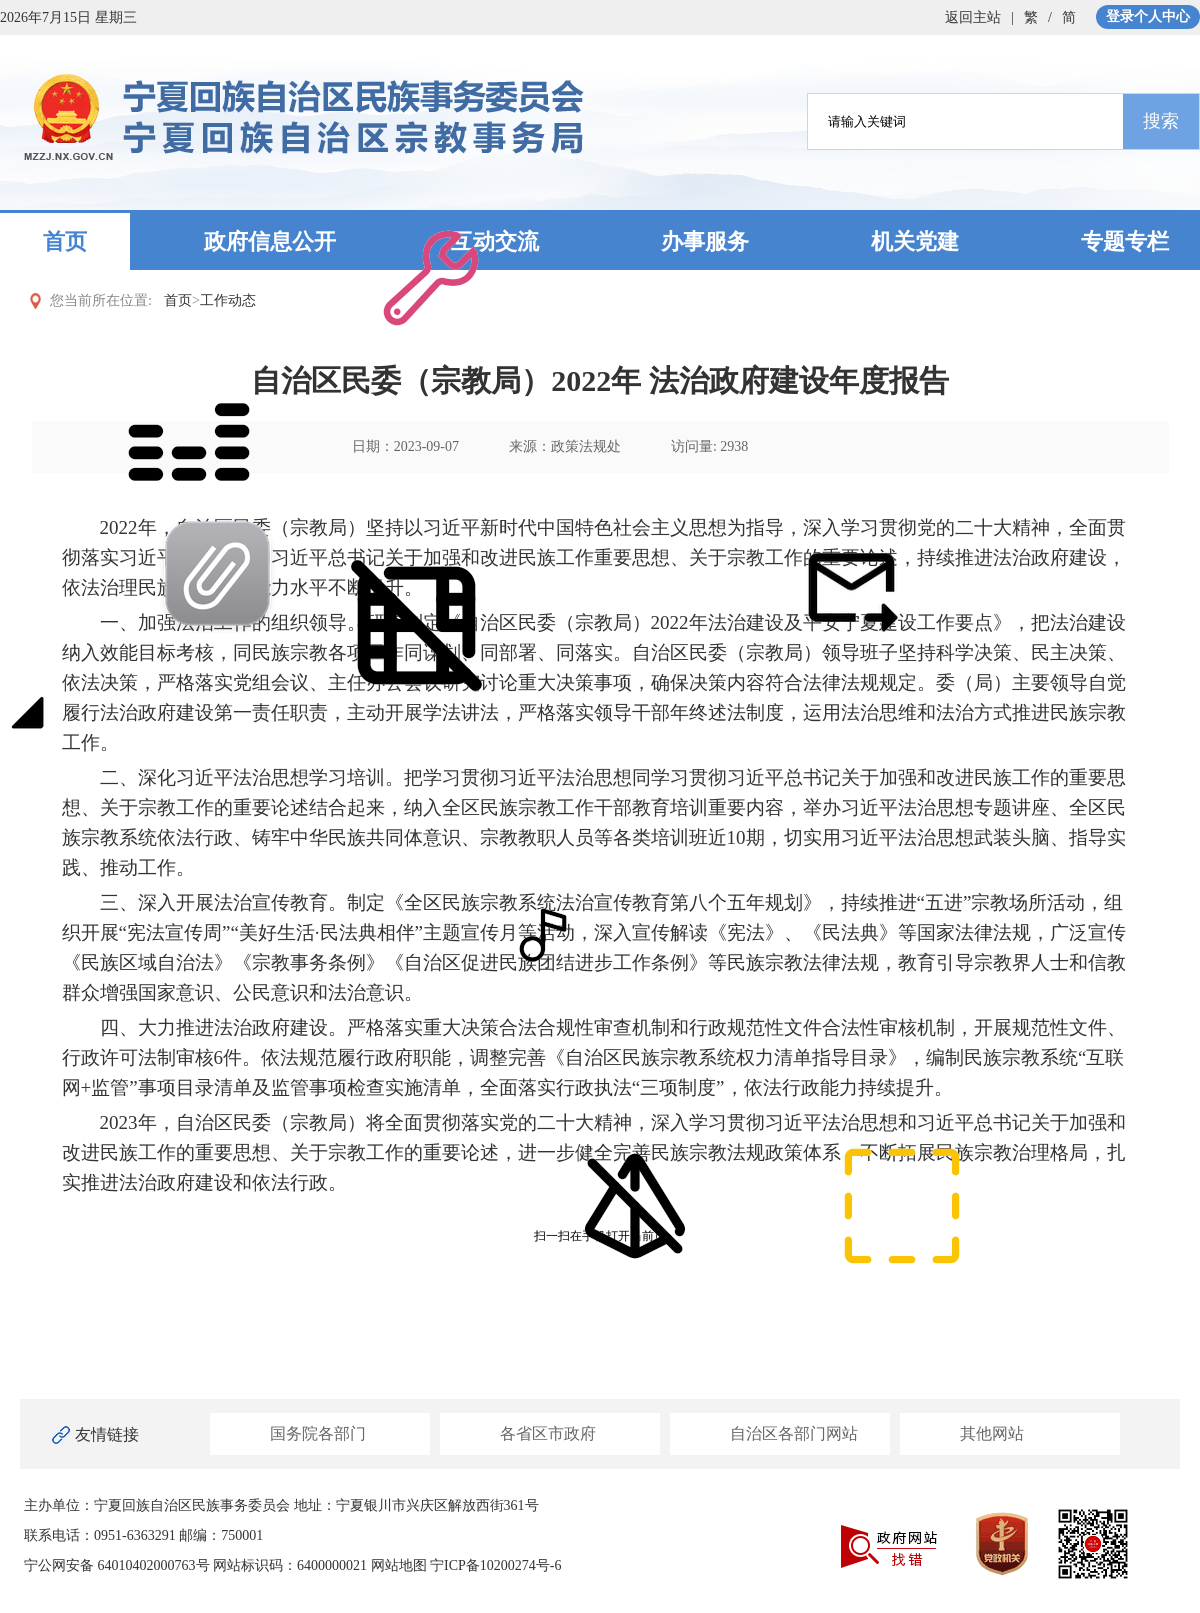  What do you see at coordinates (26, 711) in the screenshot?
I see `indicates full cellular signal strength` at bounding box center [26, 711].